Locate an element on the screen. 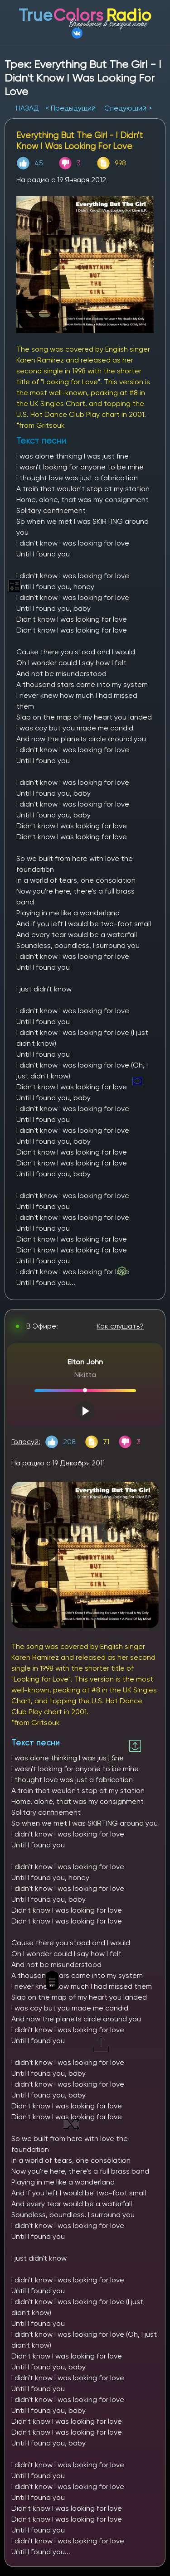  indicates snowy weather conditions is located at coordinates (113, 1763).